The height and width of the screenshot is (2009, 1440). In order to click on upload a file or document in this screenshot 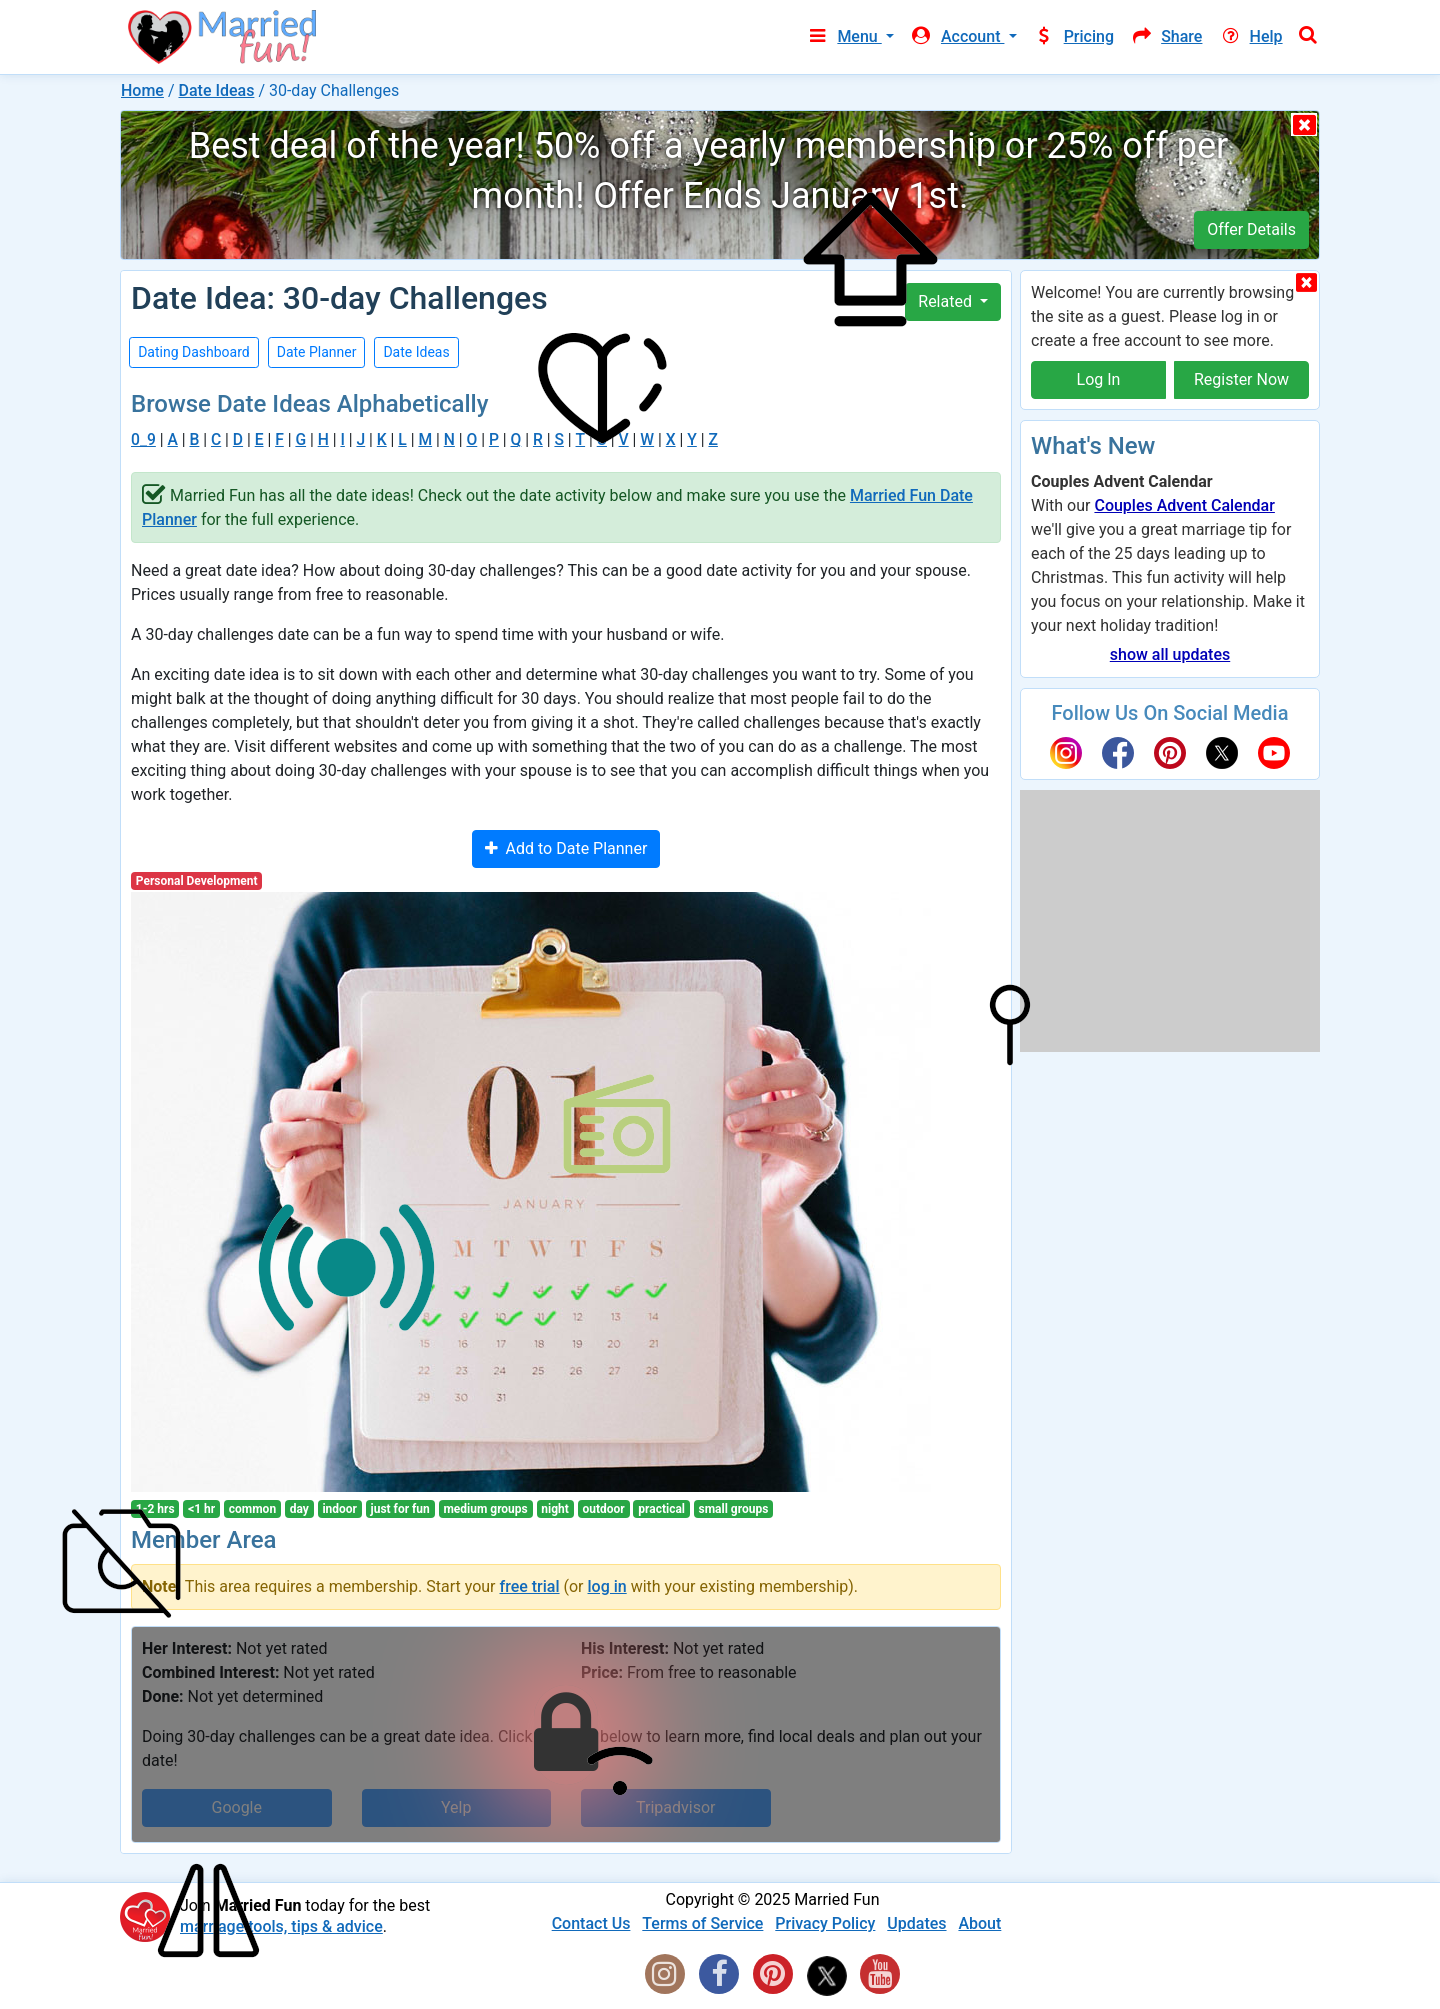, I will do `click(870, 264)`.